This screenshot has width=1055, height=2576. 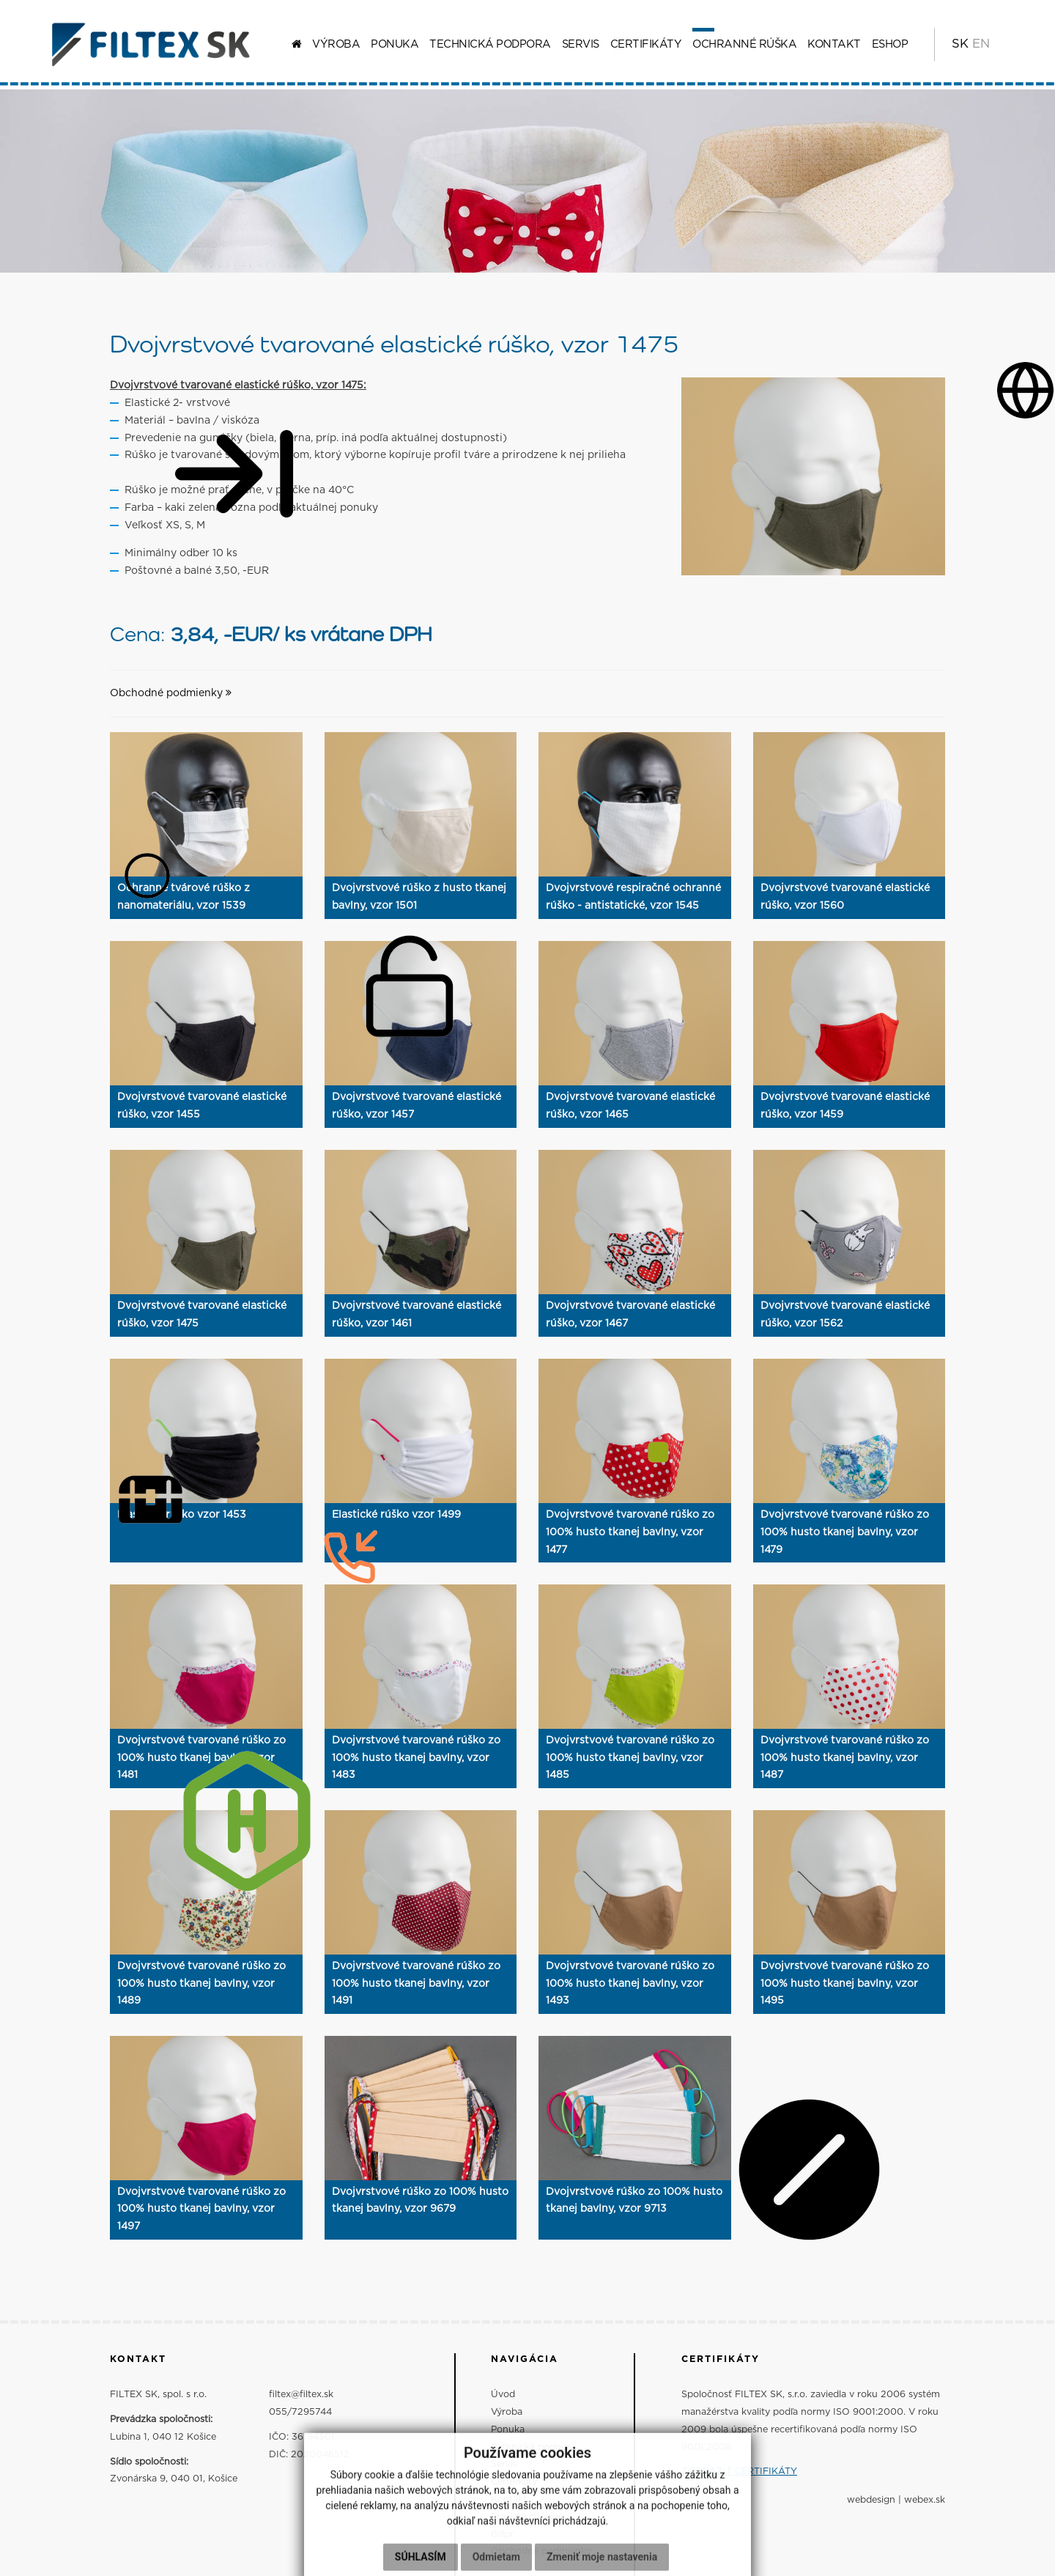 What do you see at coordinates (809, 2169) in the screenshot?
I see `skip or bypass a step in a workflow` at bounding box center [809, 2169].